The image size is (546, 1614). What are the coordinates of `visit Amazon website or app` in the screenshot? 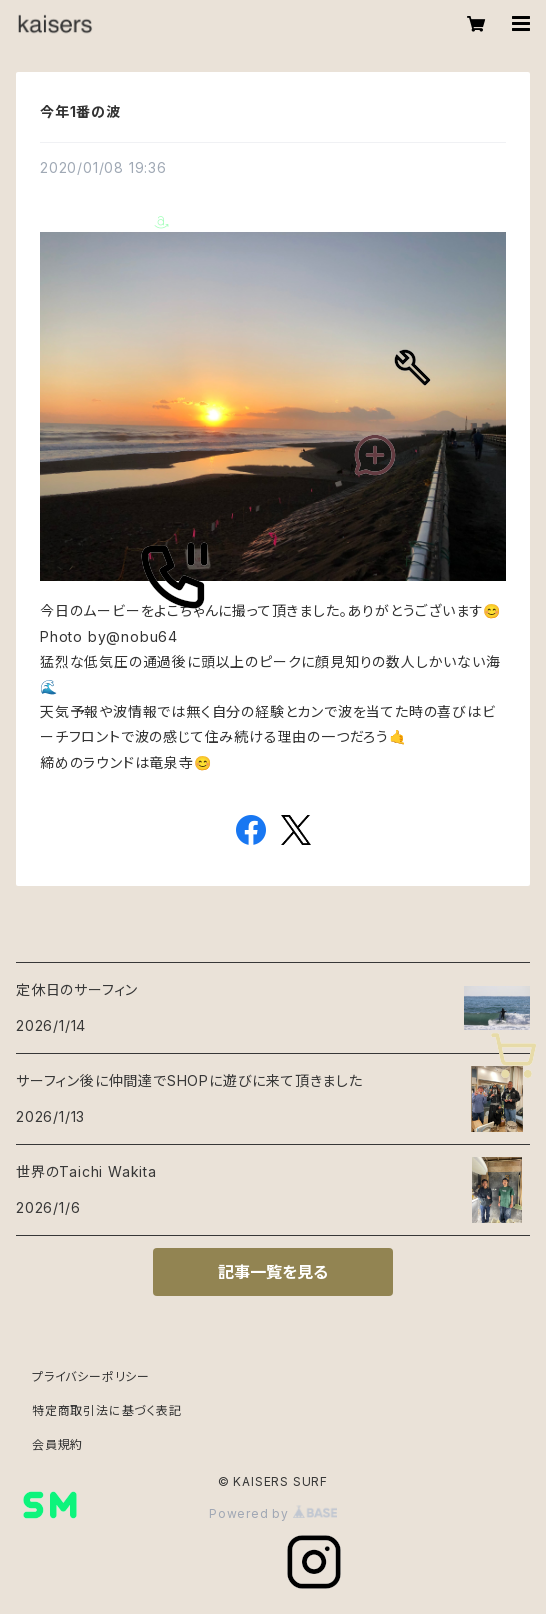 It's located at (161, 222).